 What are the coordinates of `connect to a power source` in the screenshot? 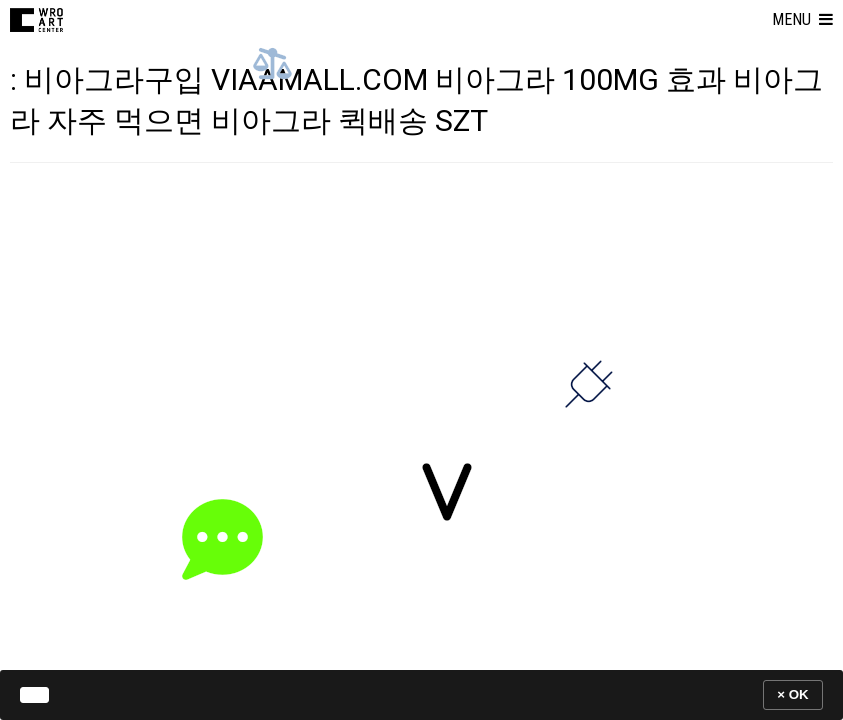 It's located at (588, 385).